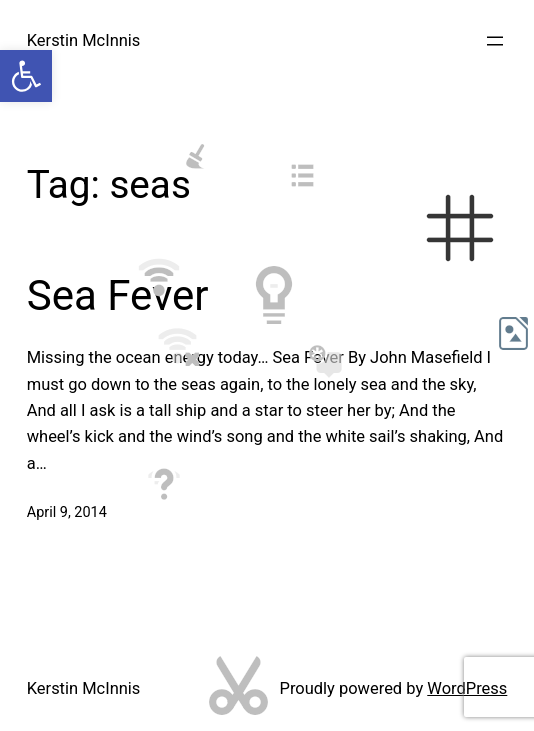 The height and width of the screenshot is (731, 534). I want to click on indicates no internet connection despite wifi signal, so click(164, 478).